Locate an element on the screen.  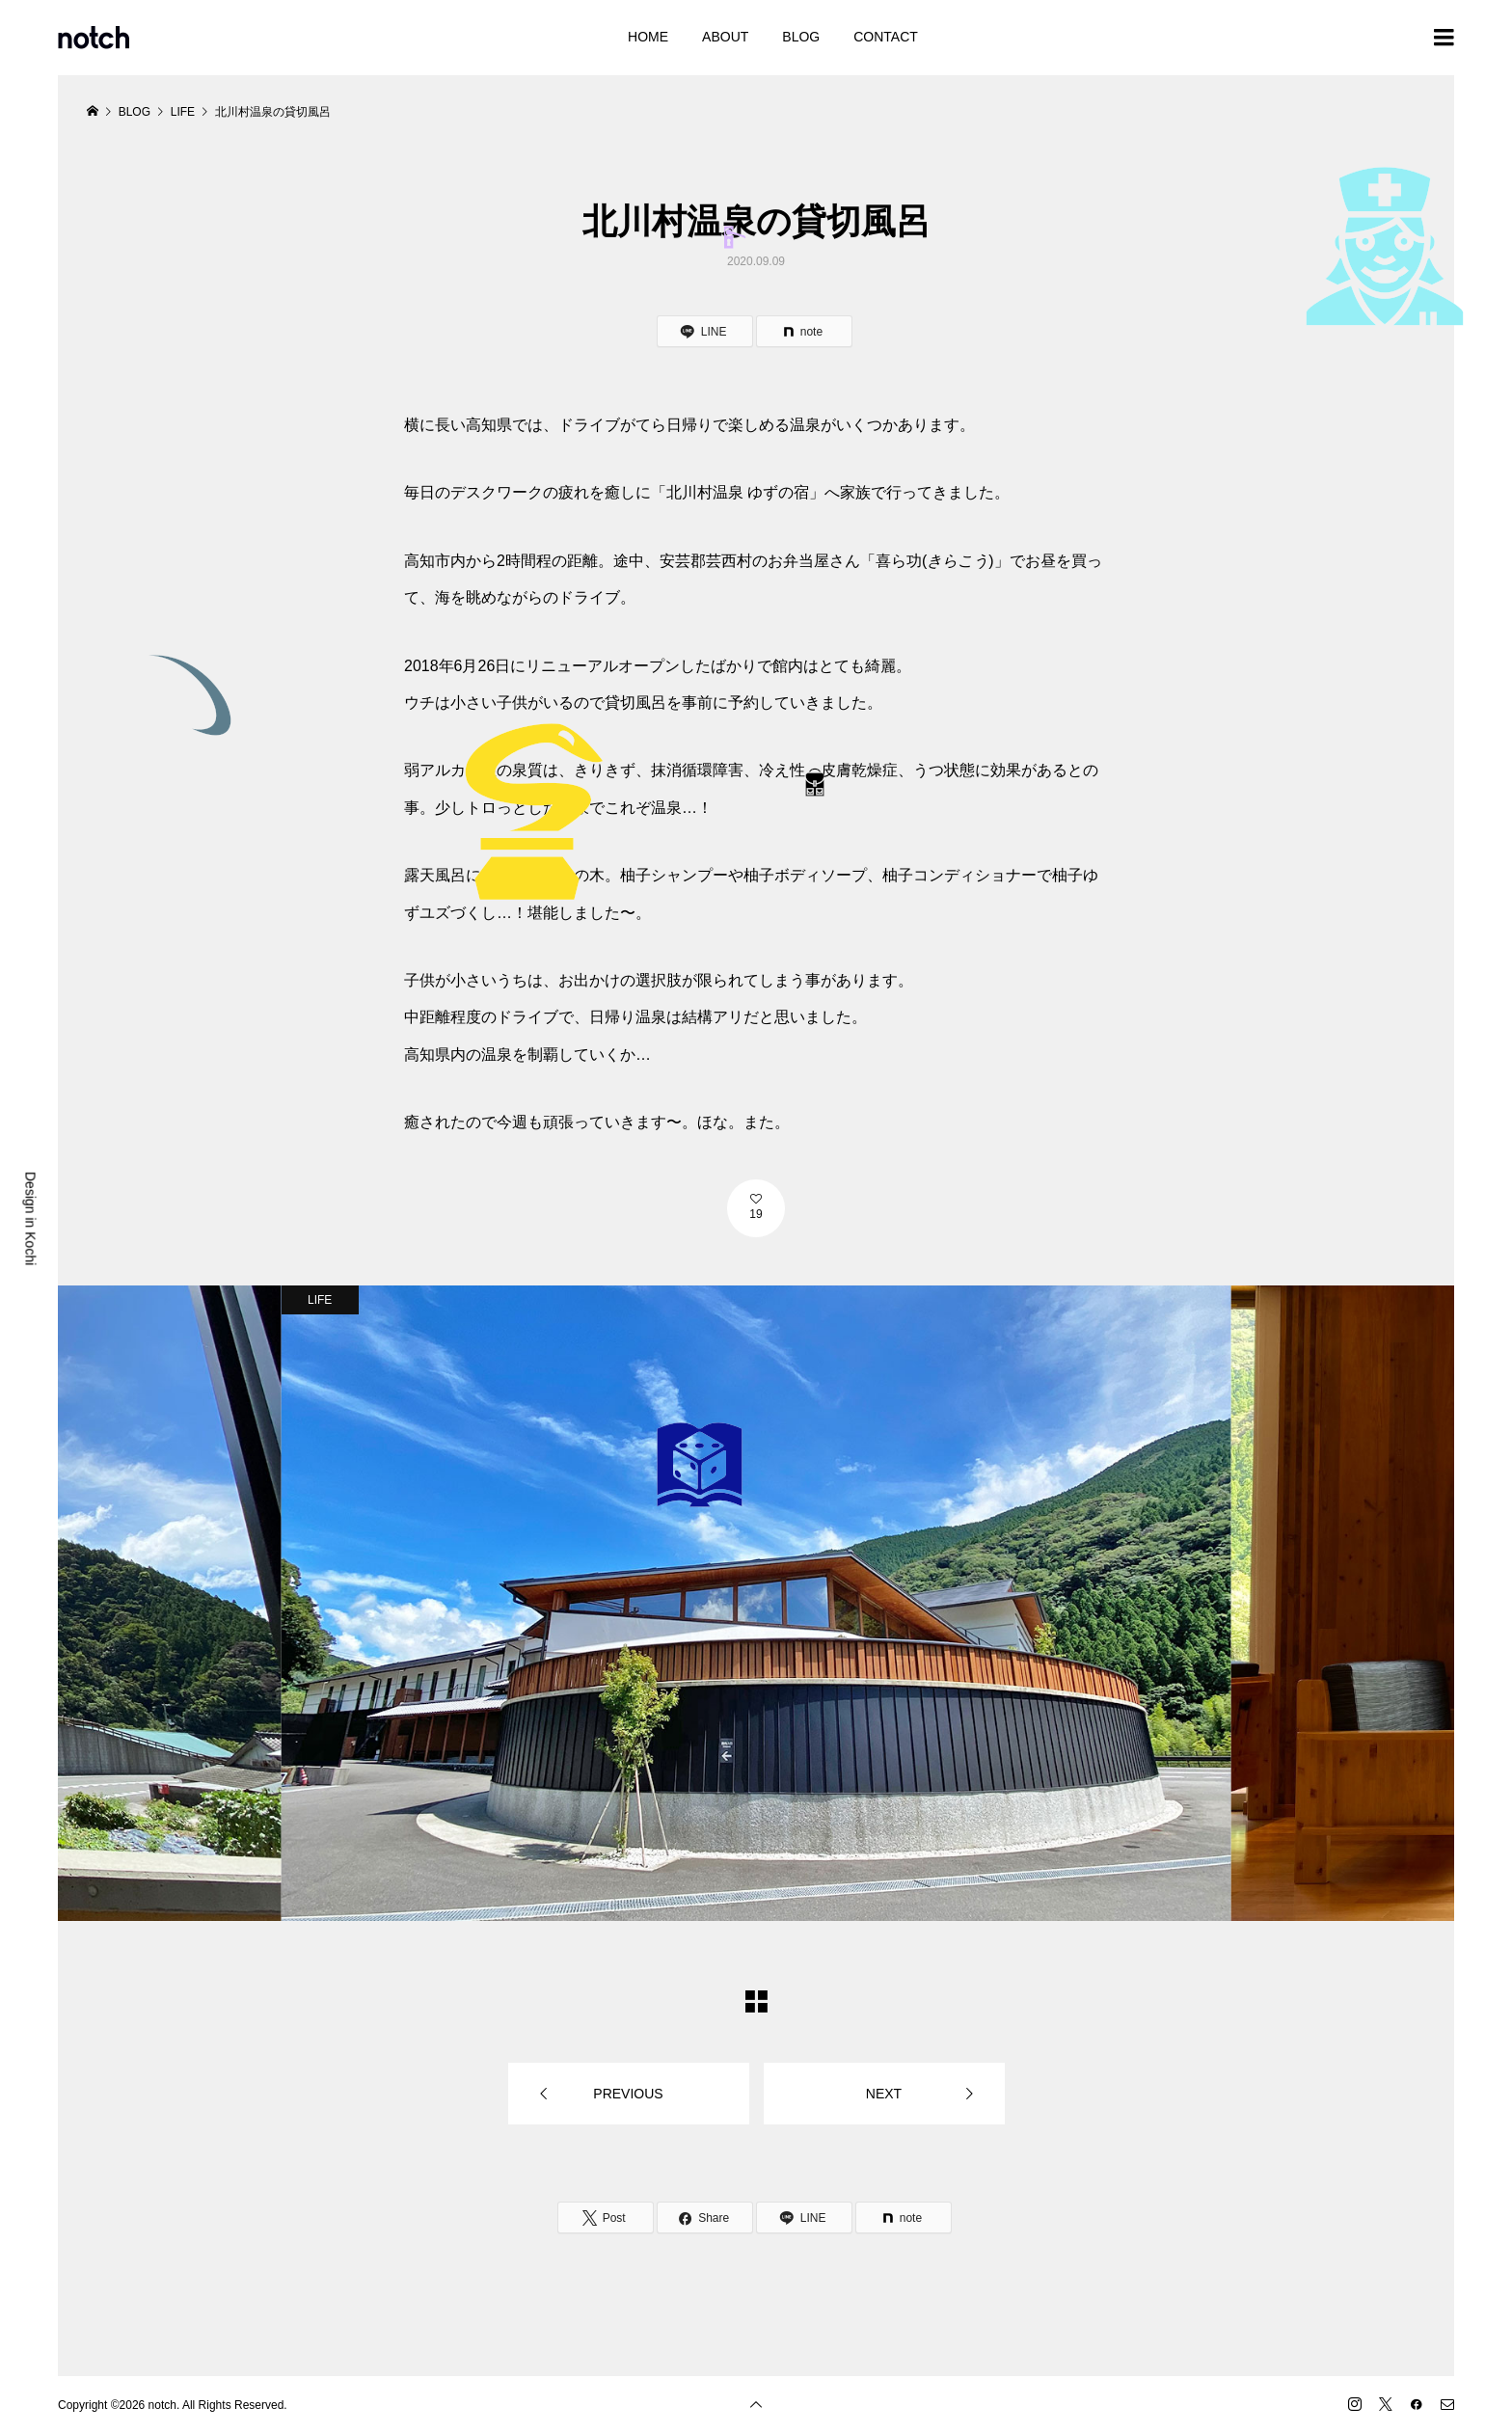
access your inventory or stored items is located at coordinates (815, 782).